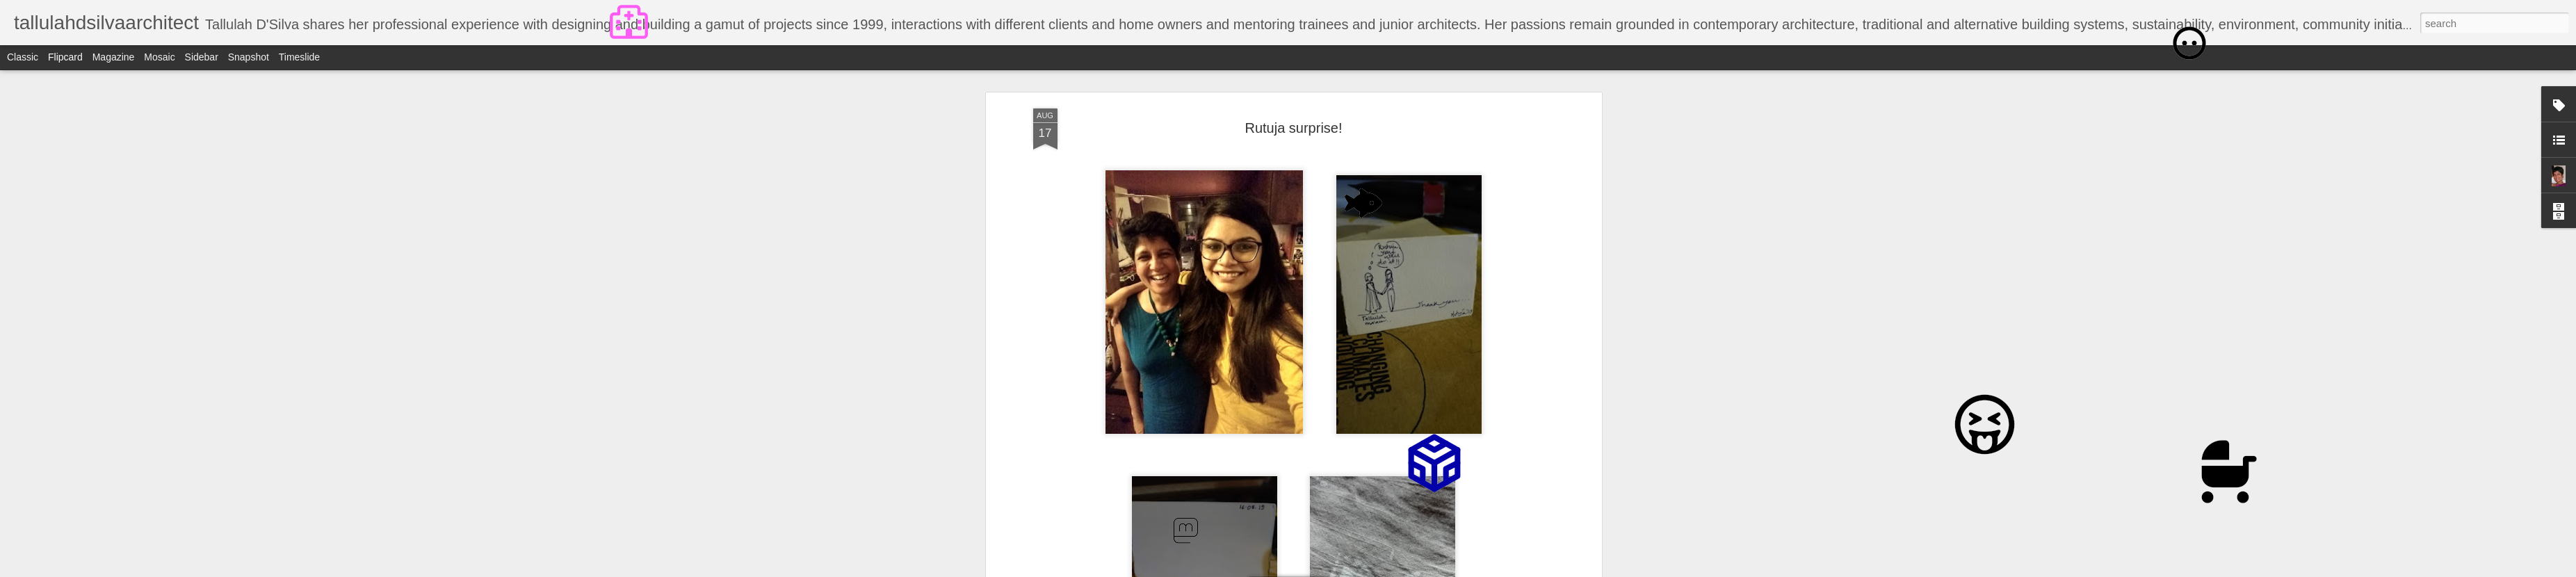  Describe the element at coordinates (1185, 530) in the screenshot. I see `open mastodon app` at that location.